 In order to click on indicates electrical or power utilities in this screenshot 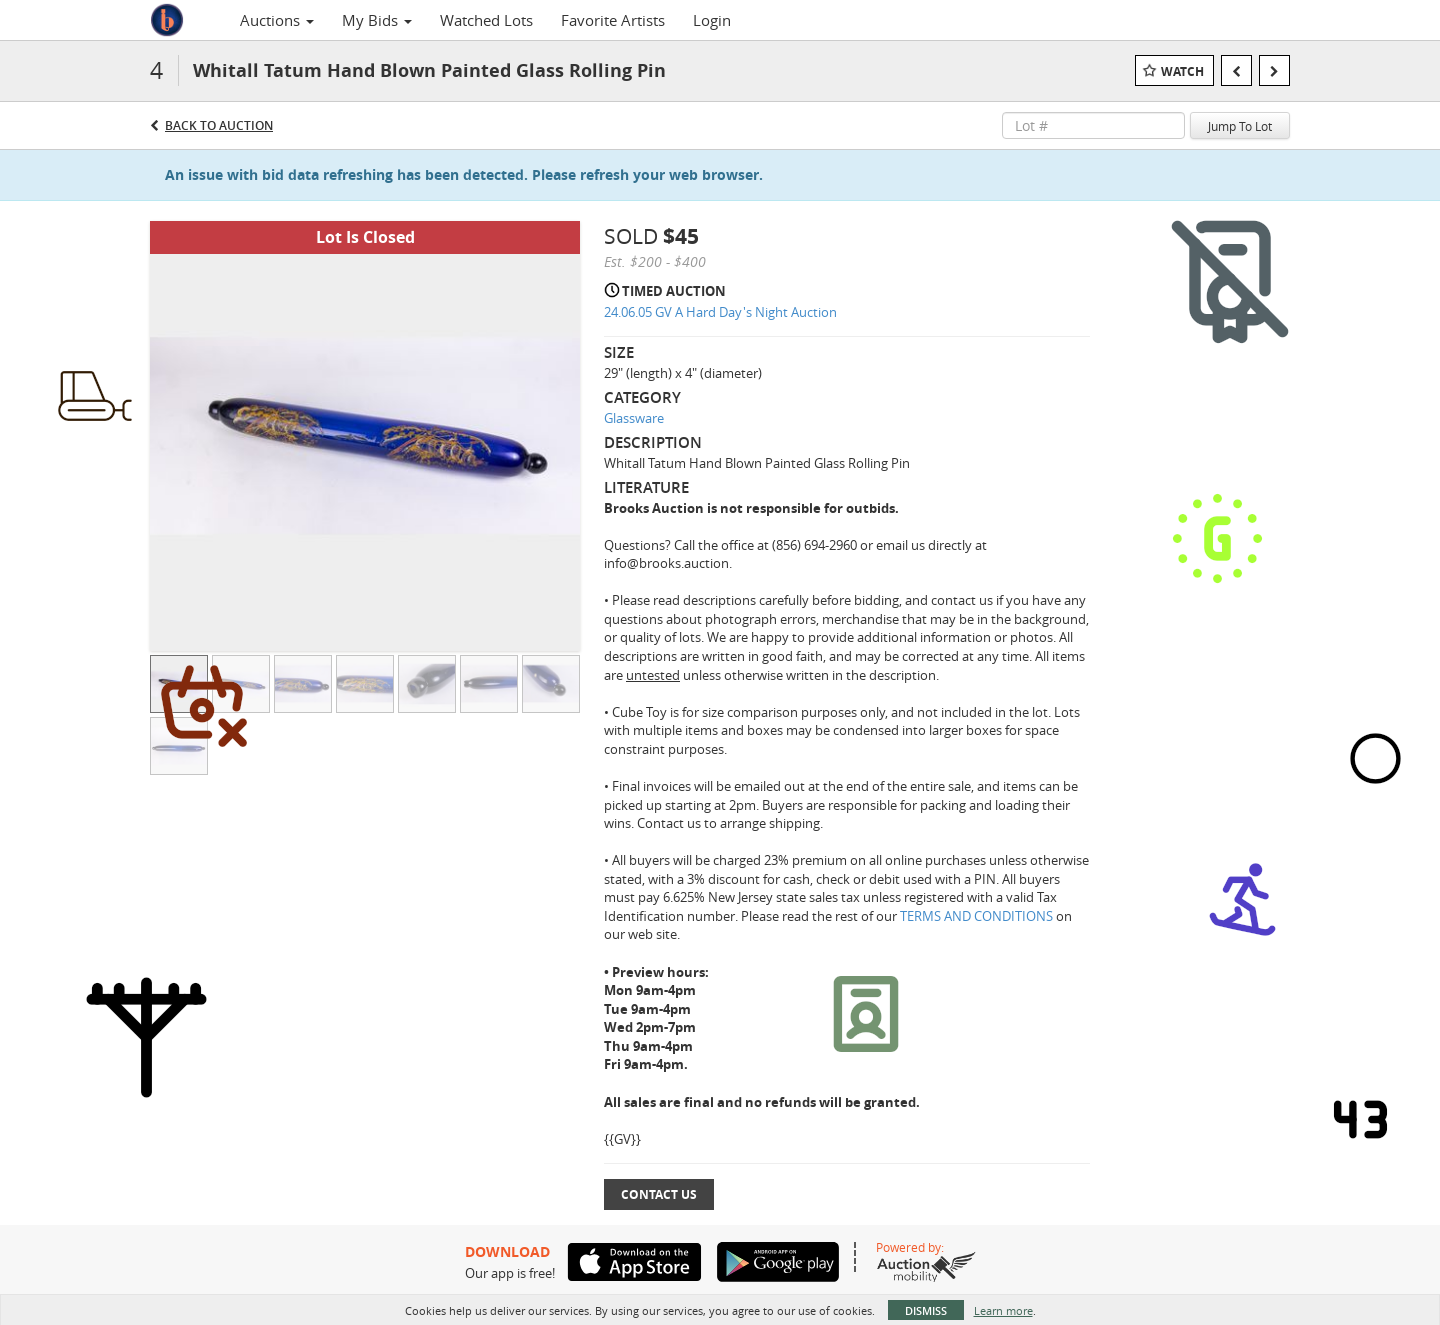, I will do `click(146, 1037)`.